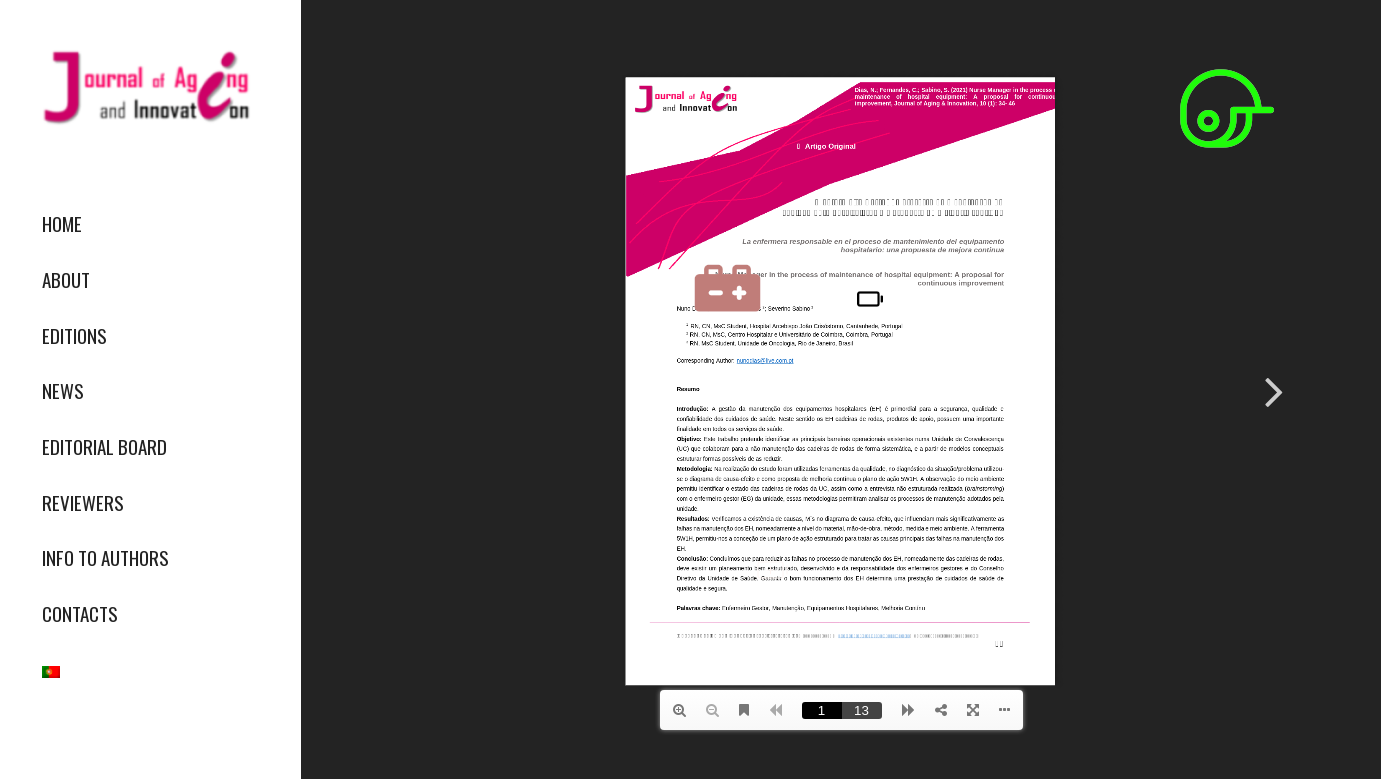 This screenshot has height=779, width=1381. I want to click on access baseball or sports settings, so click(1224, 110).